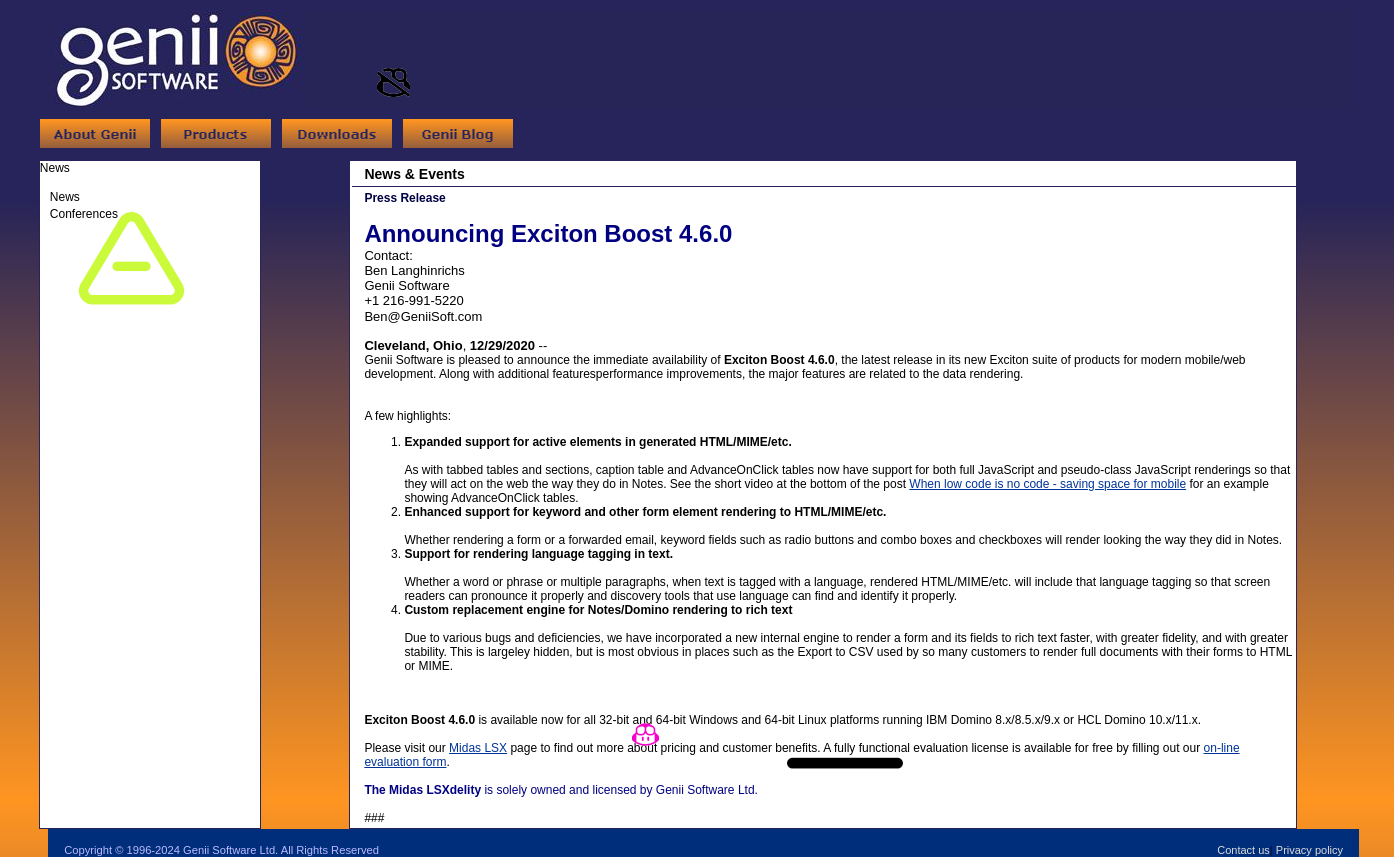  I want to click on GitHub Copilot is unavailable or experiencing an error, so click(393, 82).